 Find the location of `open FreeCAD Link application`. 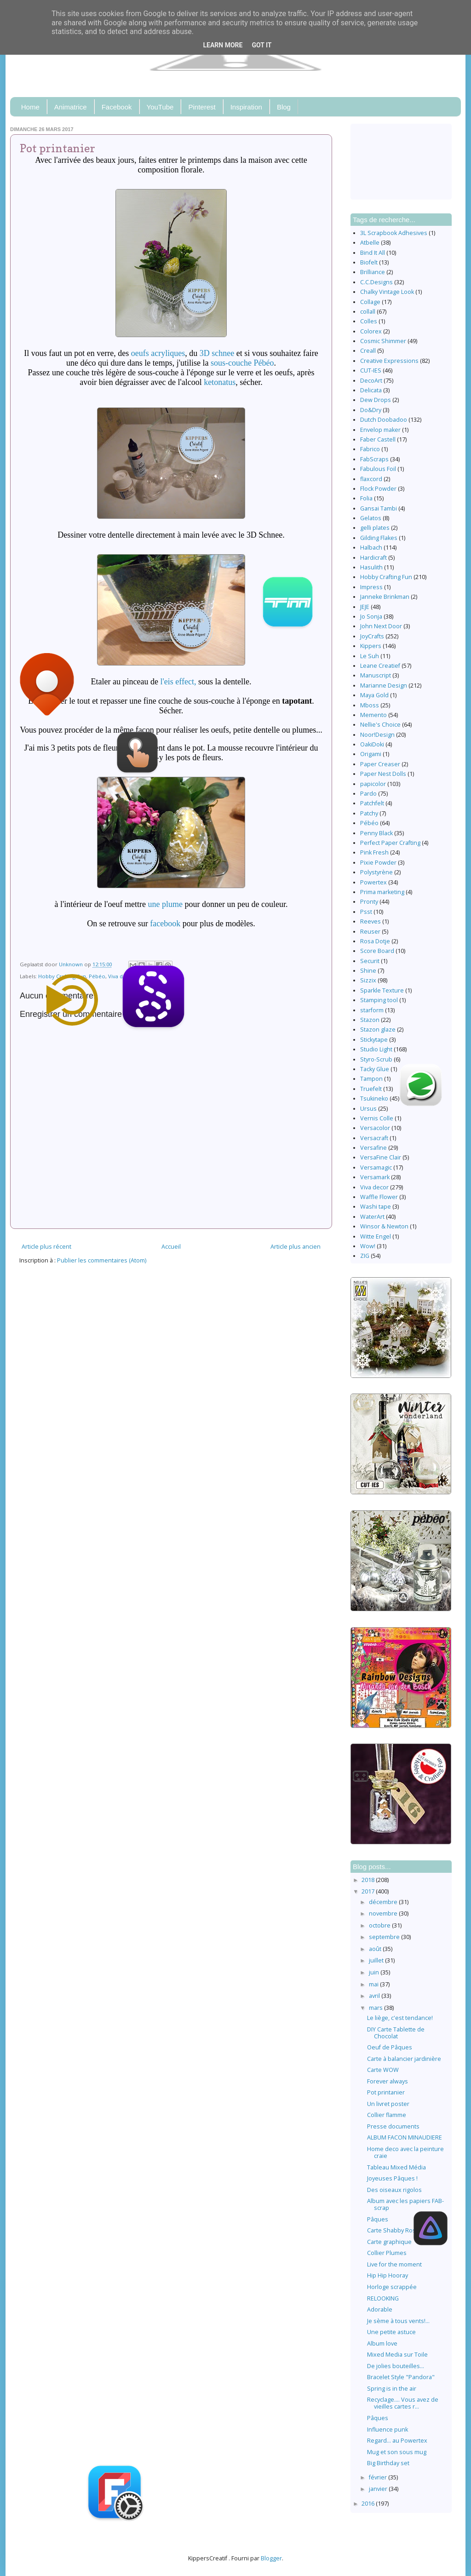

open FreeCAD Link application is located at coordinates (115, 2492).